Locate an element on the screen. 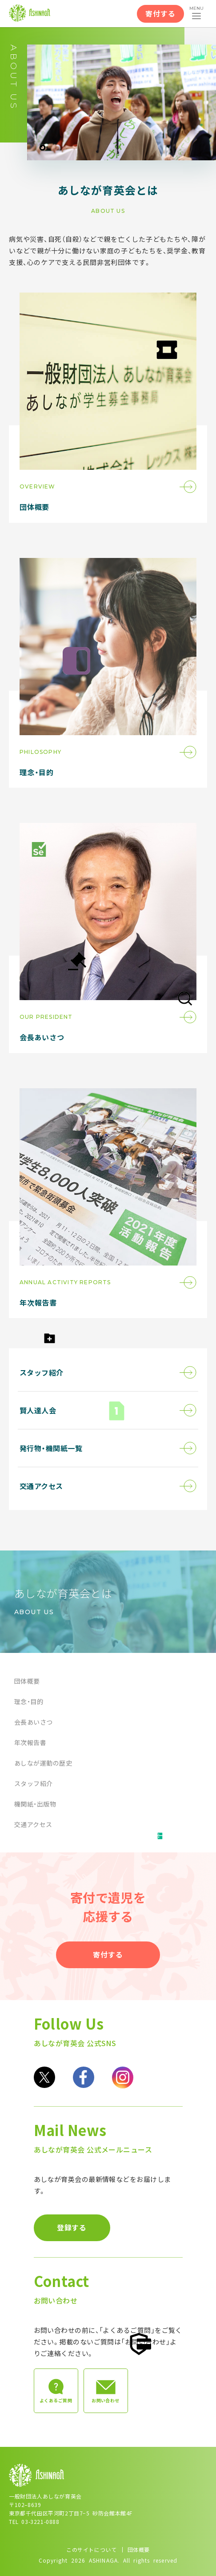 The height and width of the screenshot is (2576, 216). search for content or items is located at coordinates (185, 998).